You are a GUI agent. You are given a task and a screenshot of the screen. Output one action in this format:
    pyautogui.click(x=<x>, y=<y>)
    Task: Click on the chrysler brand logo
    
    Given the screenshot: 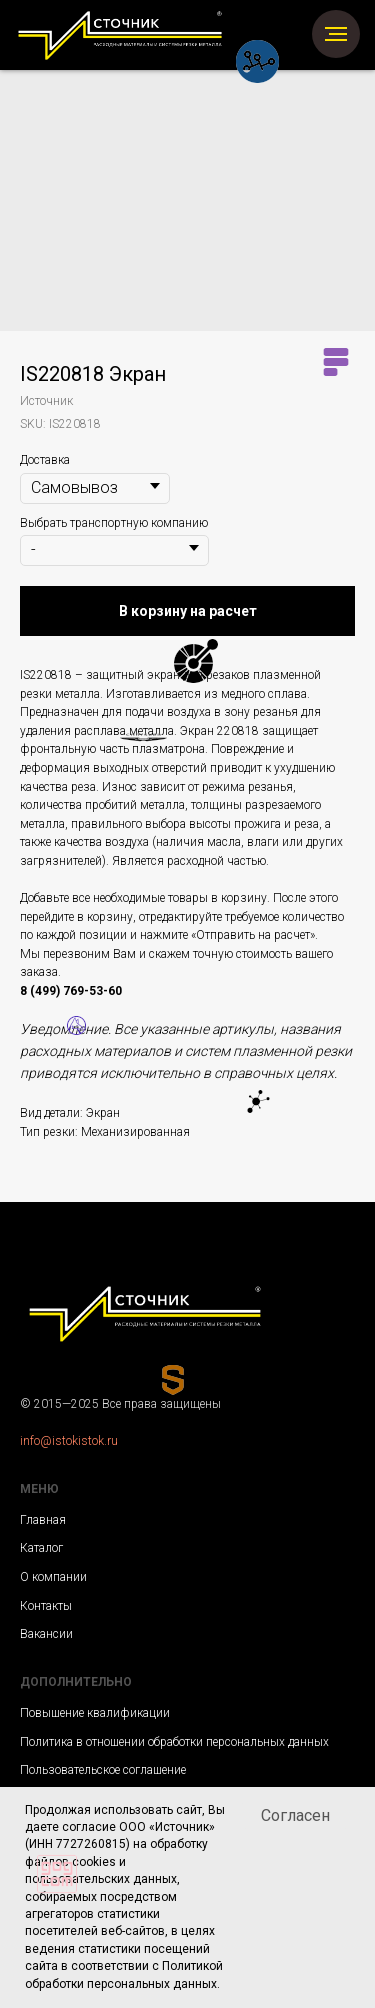 What is the action you would take?
    pyautogui.click(x=143, y=737)
    